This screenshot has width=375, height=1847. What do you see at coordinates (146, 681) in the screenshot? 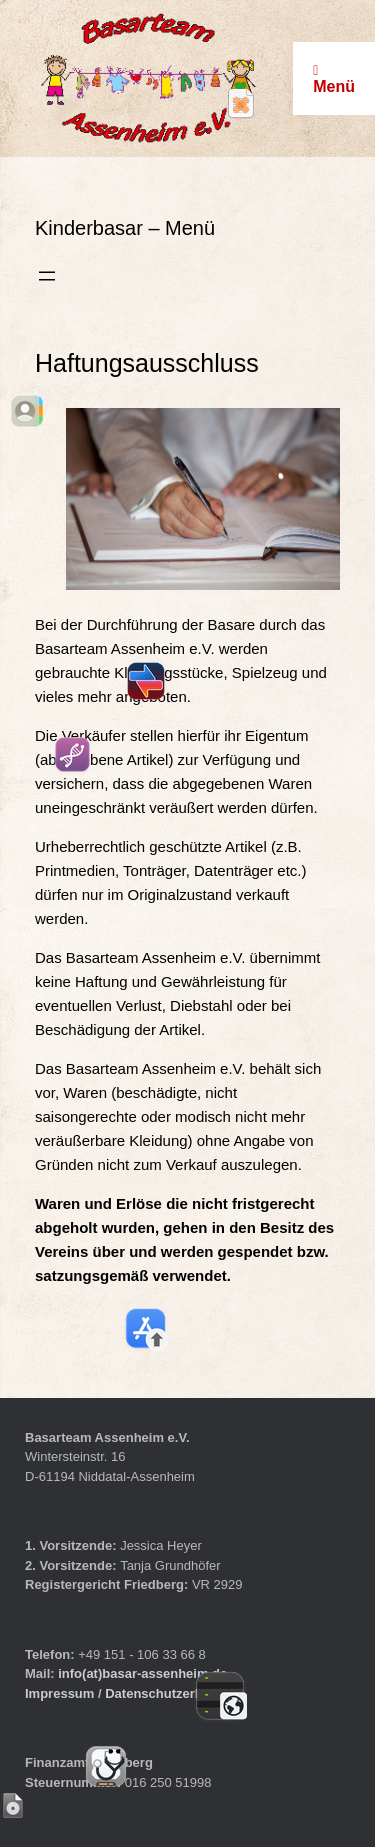
I see `open escambo currency or unit converter app` at bounding box center [146, 681].